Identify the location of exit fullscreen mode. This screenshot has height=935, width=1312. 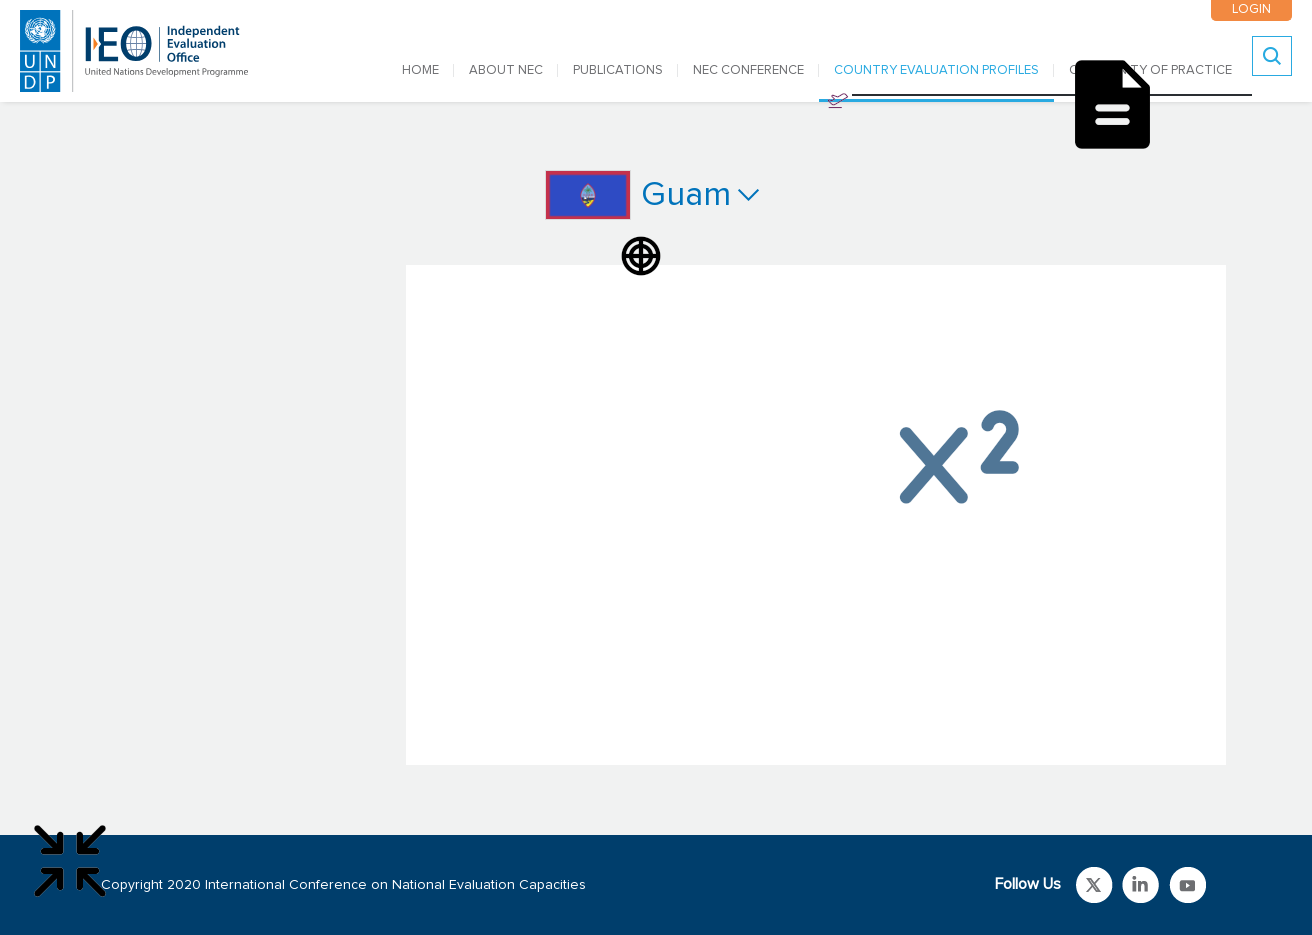
(70, 861).